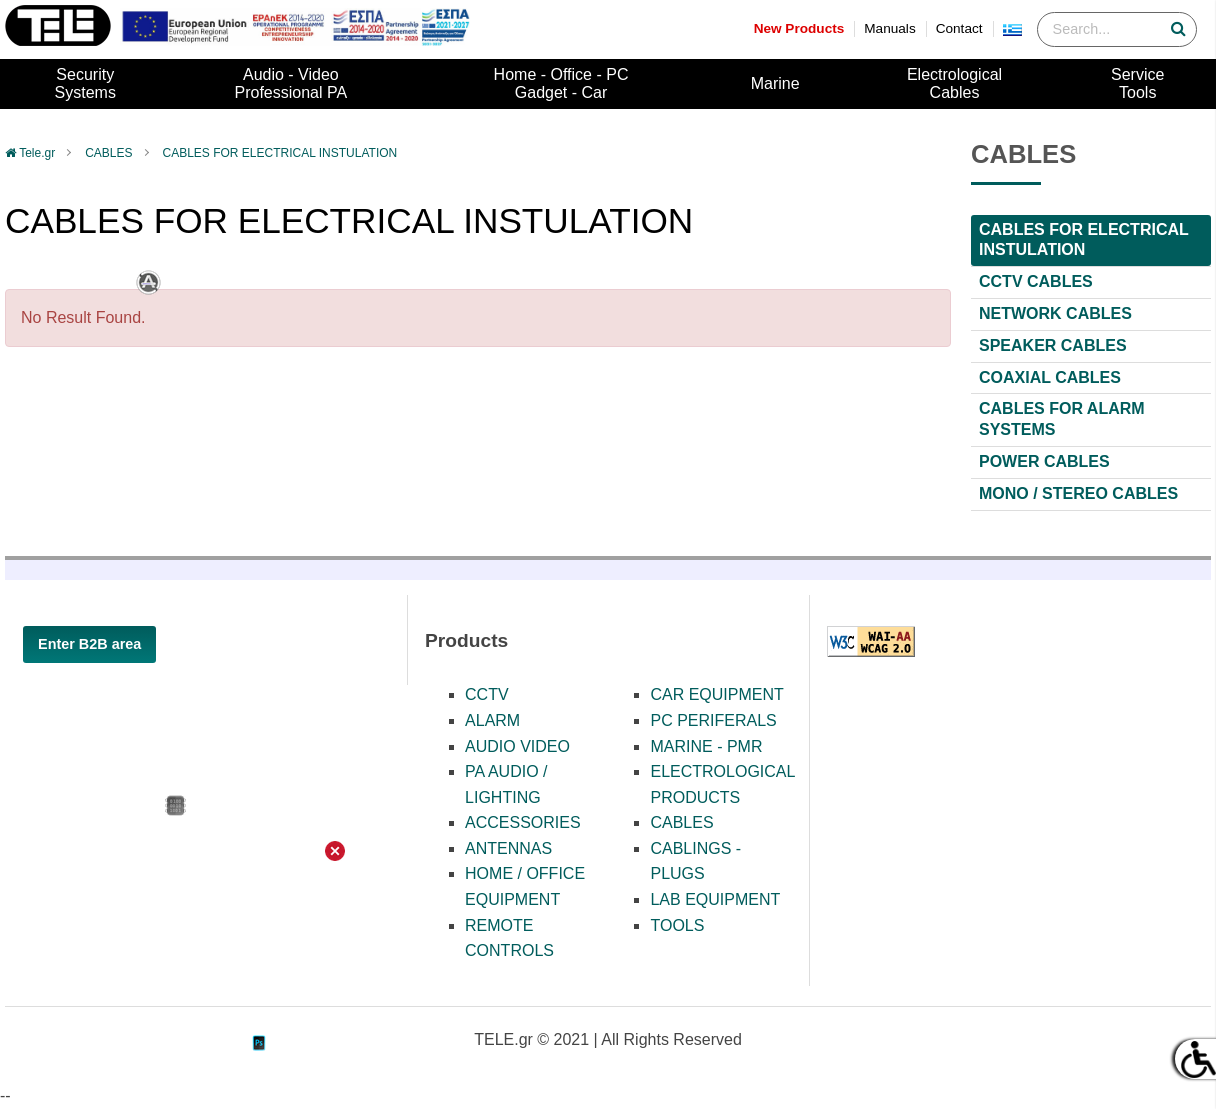  What do you see at coordinates (148, 282) in the screenshot?
I see `check for available software updates` at bounding box center [148, 282].